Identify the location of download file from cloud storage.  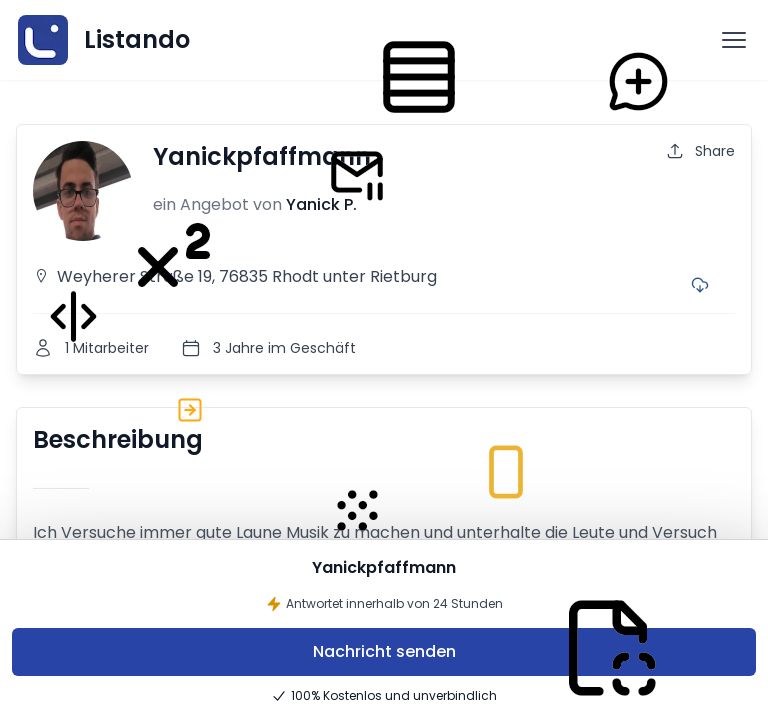
(700, 285).